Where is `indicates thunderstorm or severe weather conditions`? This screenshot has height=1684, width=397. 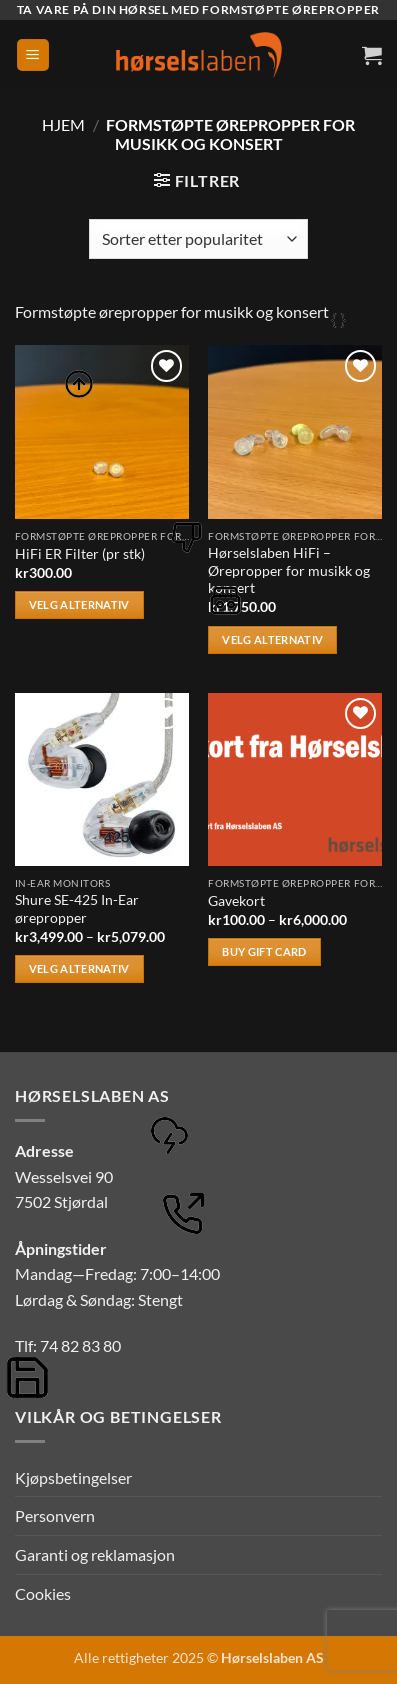
indicates thunderstorm or severe weather conditions is located at coordinates (169, 1135).